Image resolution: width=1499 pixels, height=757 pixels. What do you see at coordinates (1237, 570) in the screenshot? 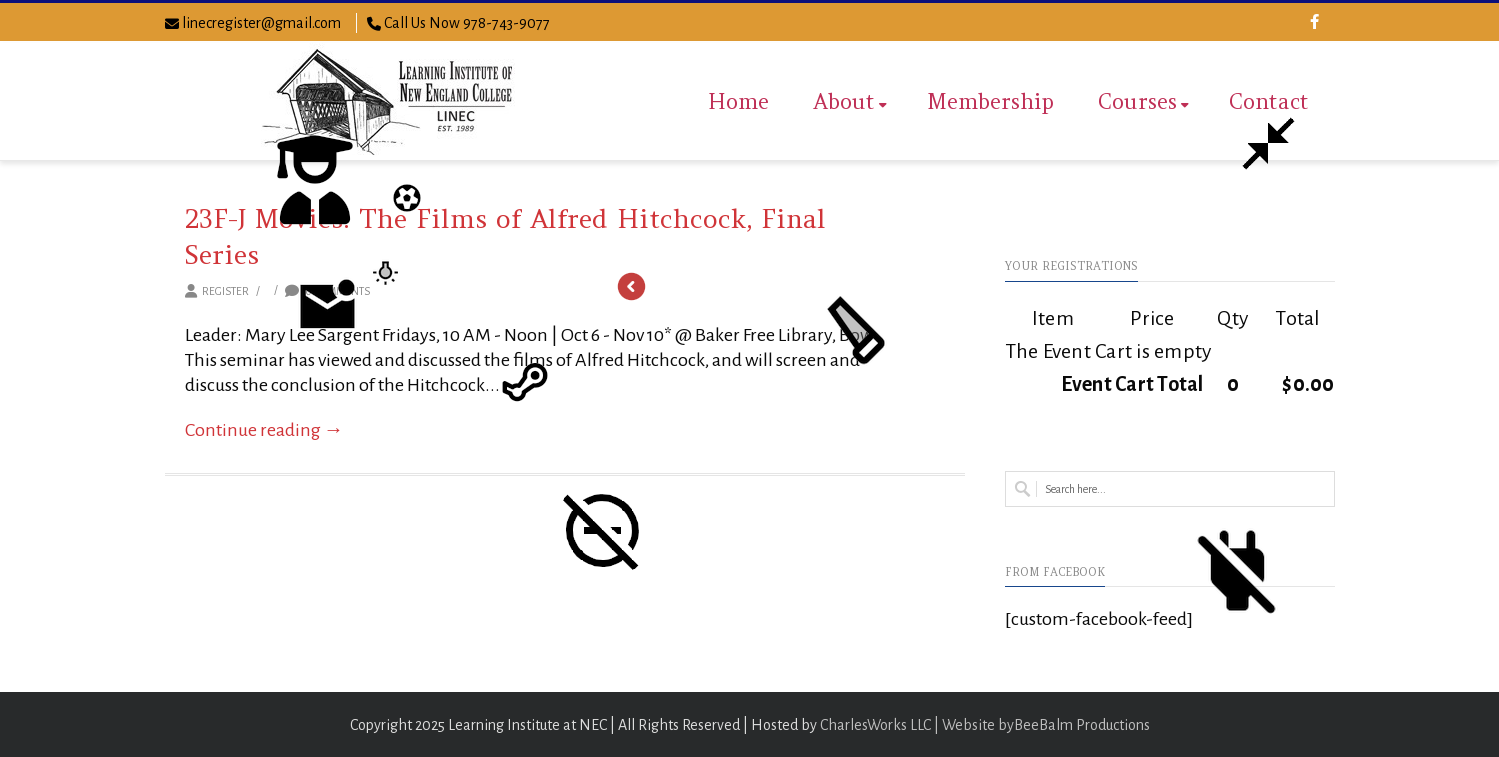
I see `power or charging is disabled` at bounding box center [1237, 570].